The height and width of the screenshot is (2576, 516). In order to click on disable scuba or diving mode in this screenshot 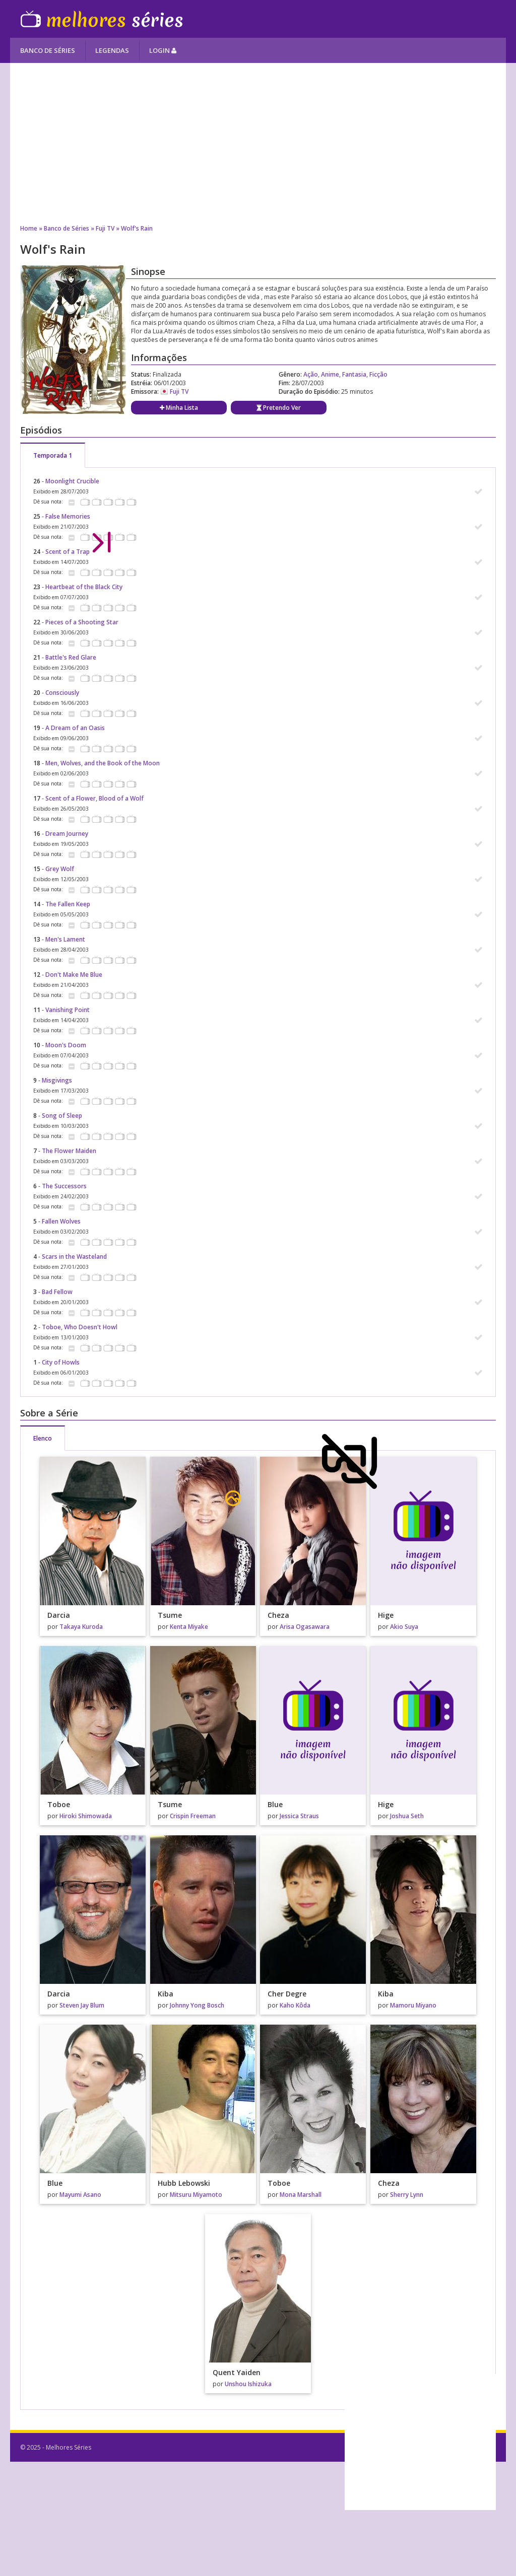, I will do `click(349, 1461)`.